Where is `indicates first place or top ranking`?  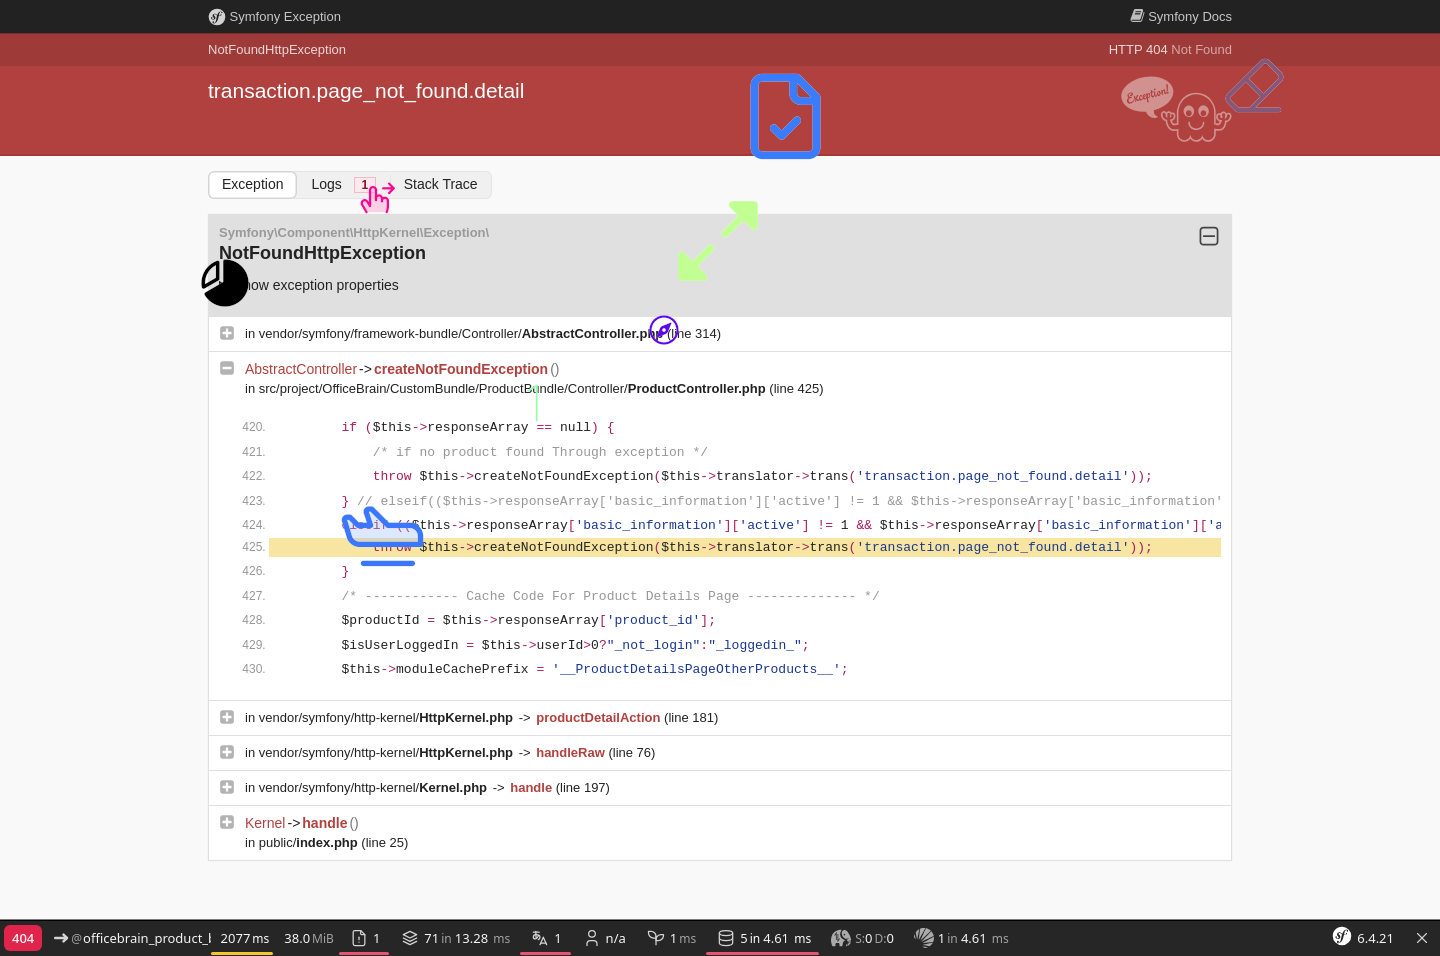
indicates first place or top ranking is located at coordinates (535, 403).